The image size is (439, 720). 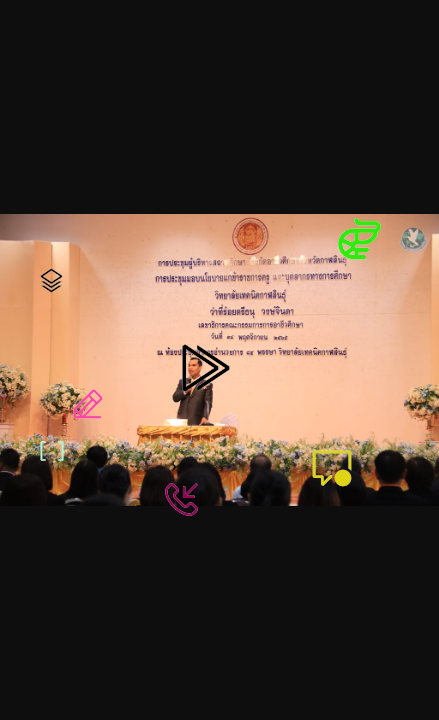 What do you see at coordinates (52, 451) in the screenshot?
I see `indicates an array data type in code` at bounding box center [52, 451].